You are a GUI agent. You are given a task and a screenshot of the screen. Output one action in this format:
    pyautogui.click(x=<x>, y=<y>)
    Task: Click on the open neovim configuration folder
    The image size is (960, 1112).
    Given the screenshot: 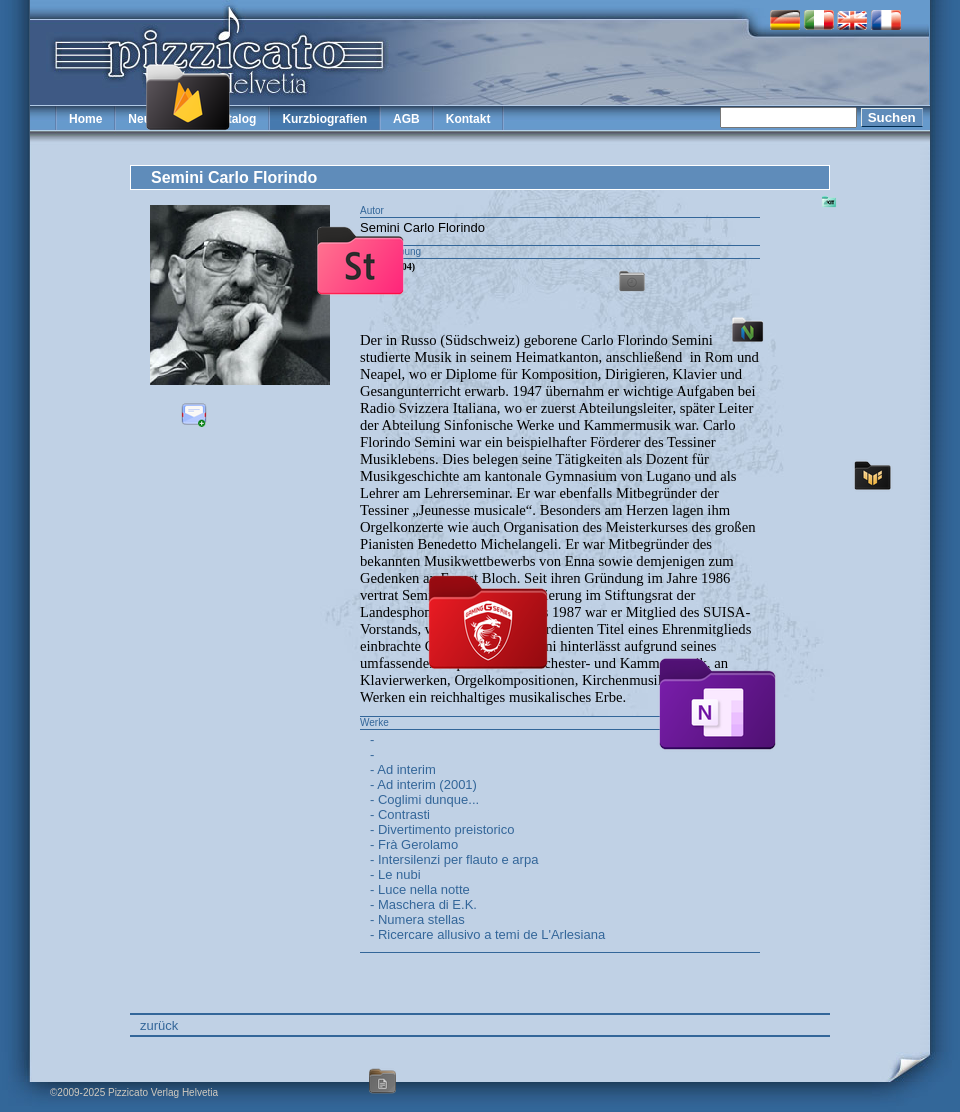 What is the action you would take?
    pyautogui.click(x=747, y=330)
    